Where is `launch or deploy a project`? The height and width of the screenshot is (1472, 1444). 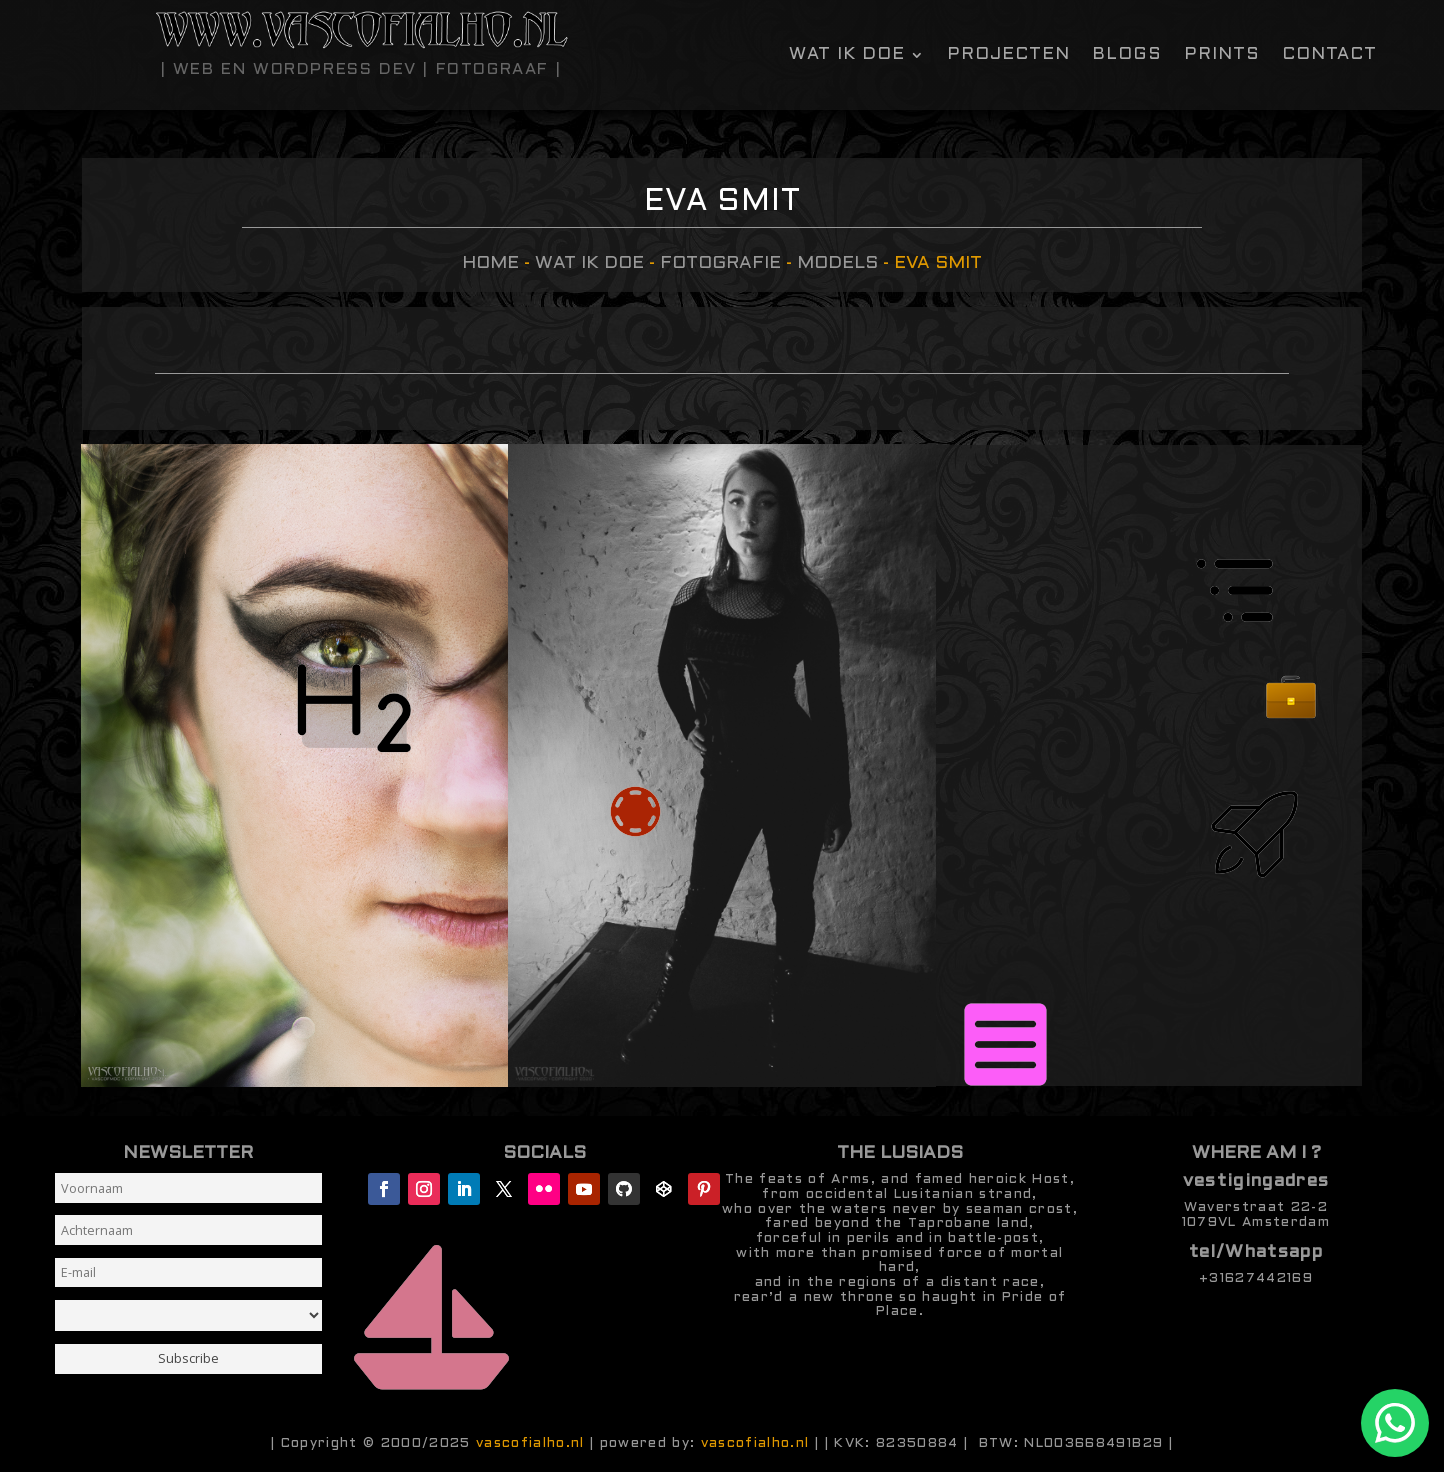 launch or deploy a project is located at coordinates (1256, 832).